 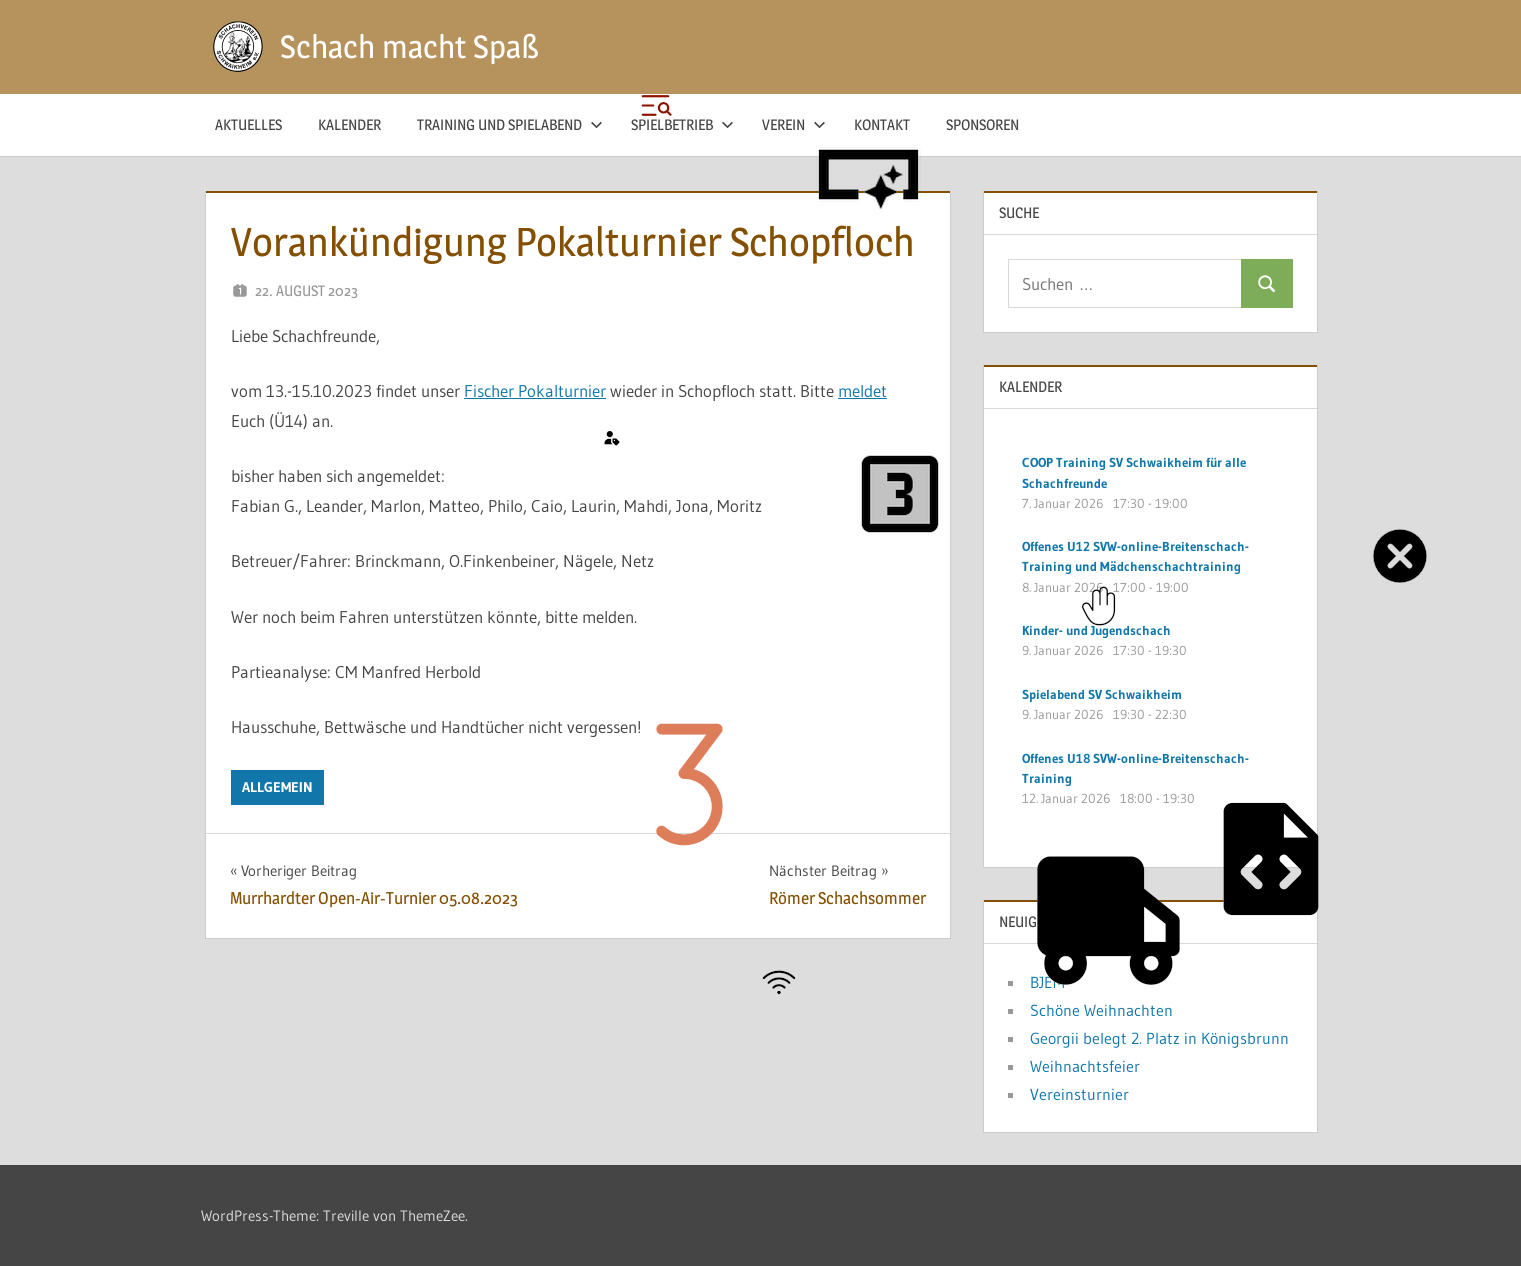 I want to click on stop or pause an action, so click(x=1100, y=606).